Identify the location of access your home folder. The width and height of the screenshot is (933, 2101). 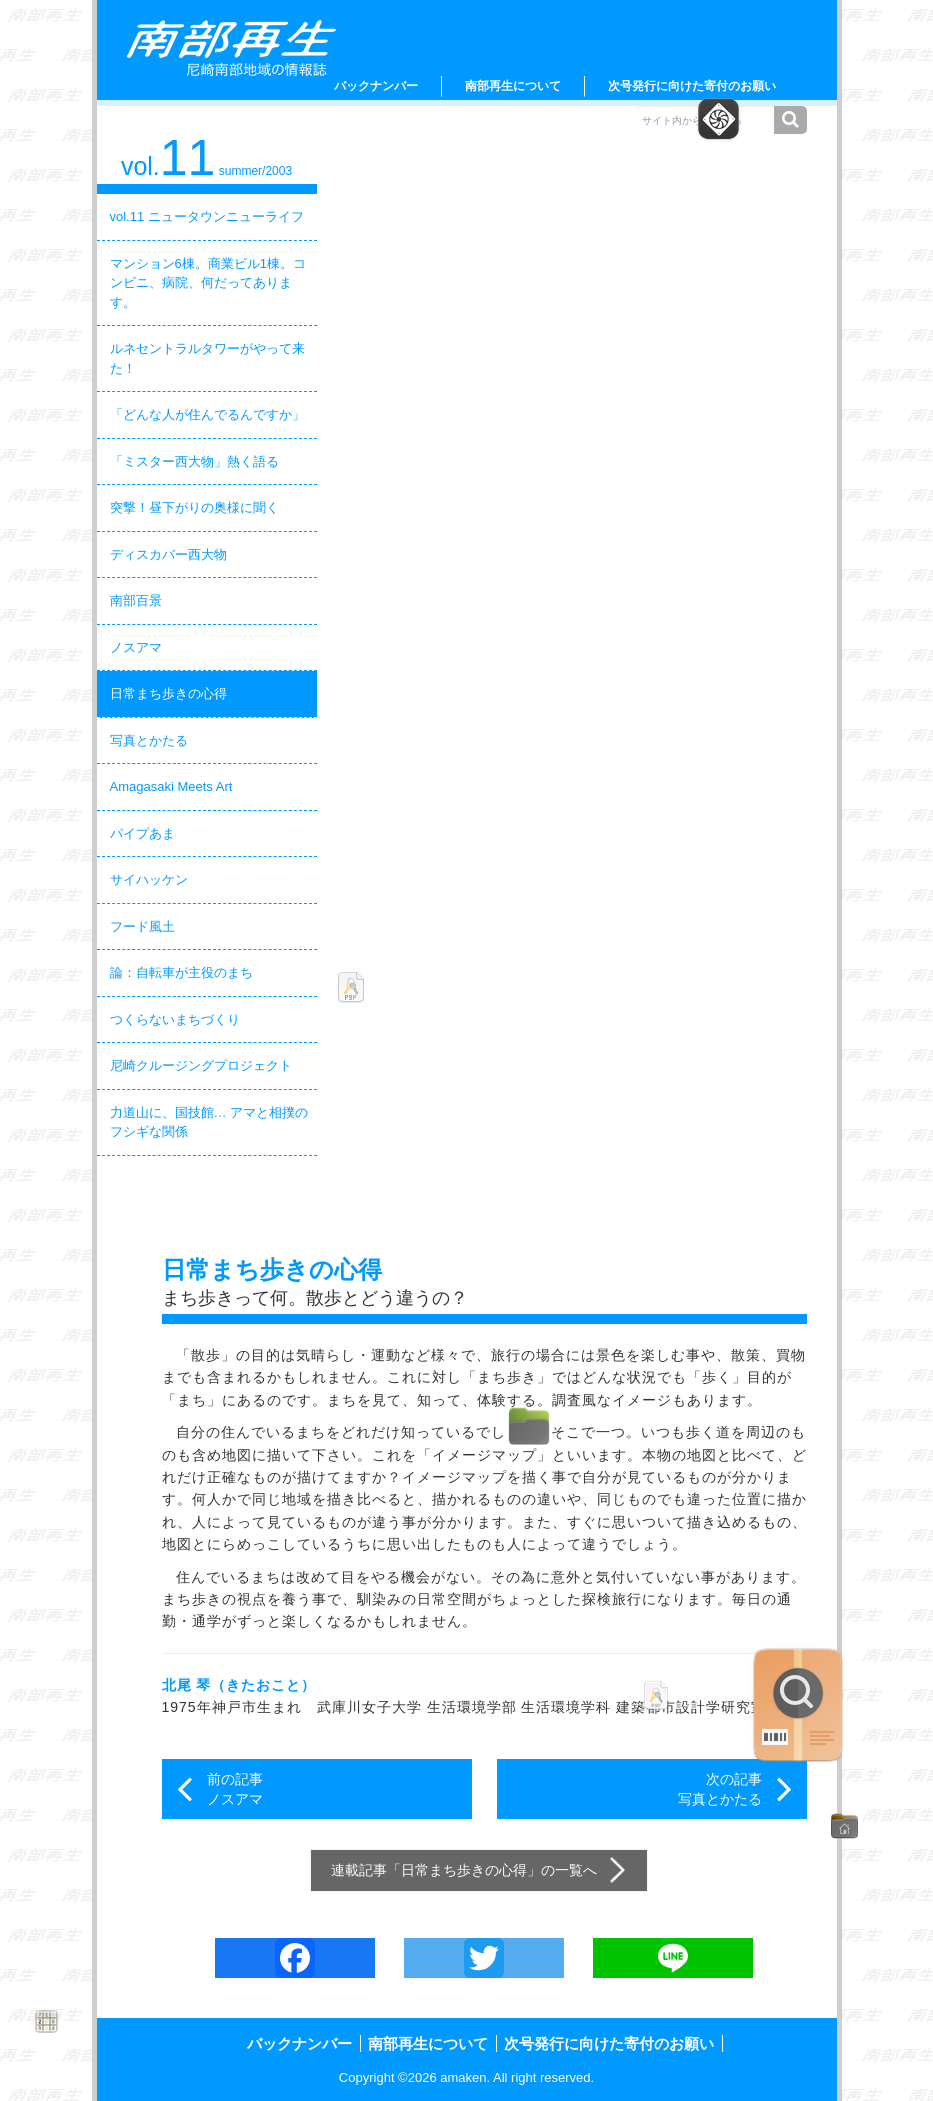
(844, 1825).